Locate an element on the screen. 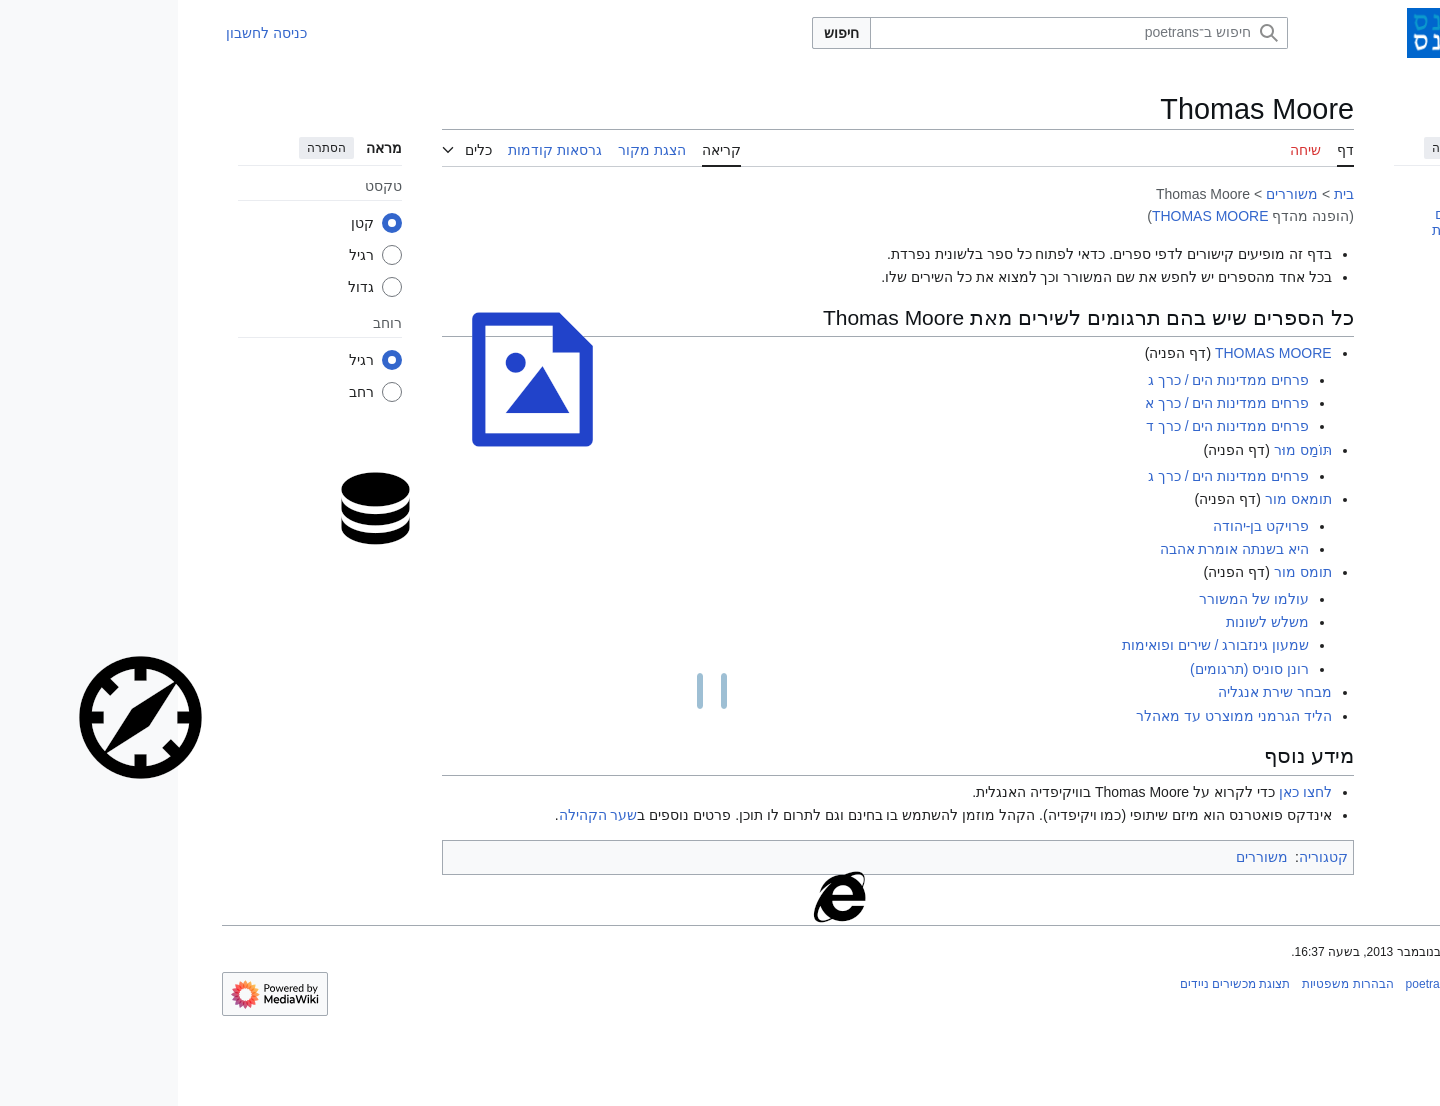 This screenshot has width=1440, height=1106. access database storage is located at coordinates (375, 506).